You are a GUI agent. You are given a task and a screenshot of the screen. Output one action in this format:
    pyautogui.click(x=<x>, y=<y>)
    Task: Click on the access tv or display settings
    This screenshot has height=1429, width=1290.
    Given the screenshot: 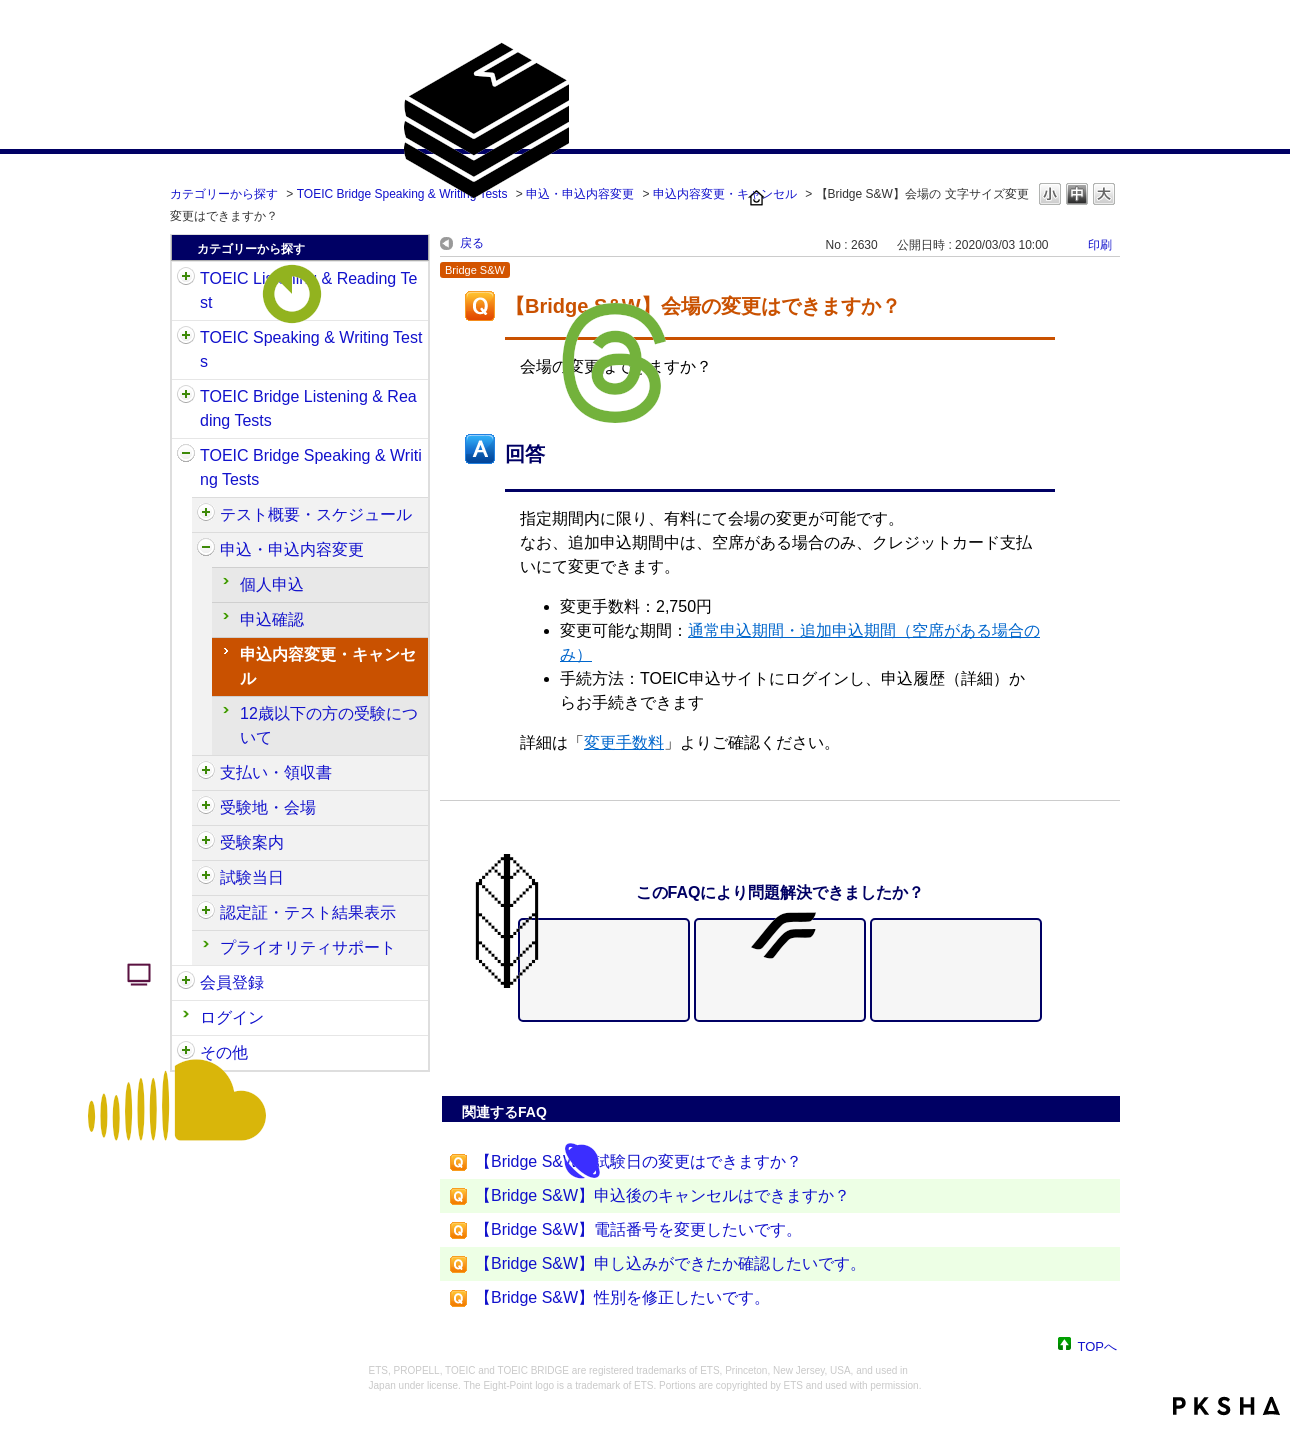 What is the action you would take?
    pyautogui.click(x=139, y=974)
    